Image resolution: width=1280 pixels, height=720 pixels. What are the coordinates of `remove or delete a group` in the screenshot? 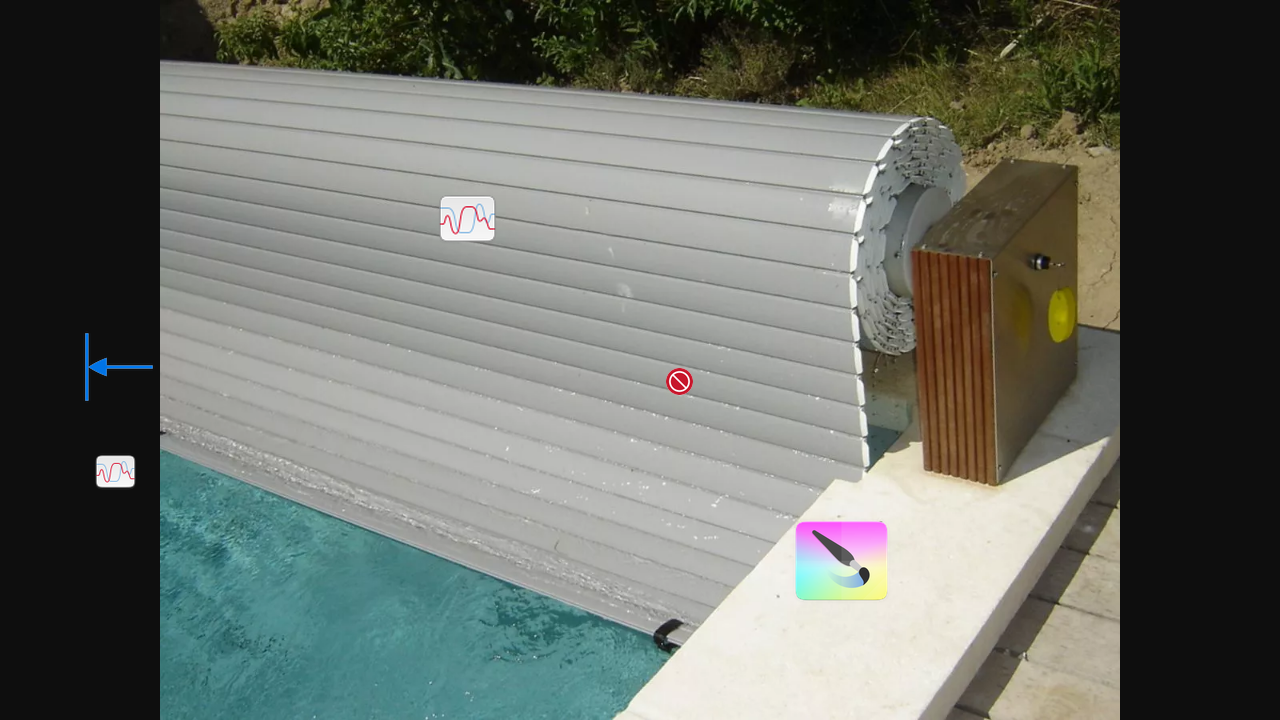 It's located at (679, 381).